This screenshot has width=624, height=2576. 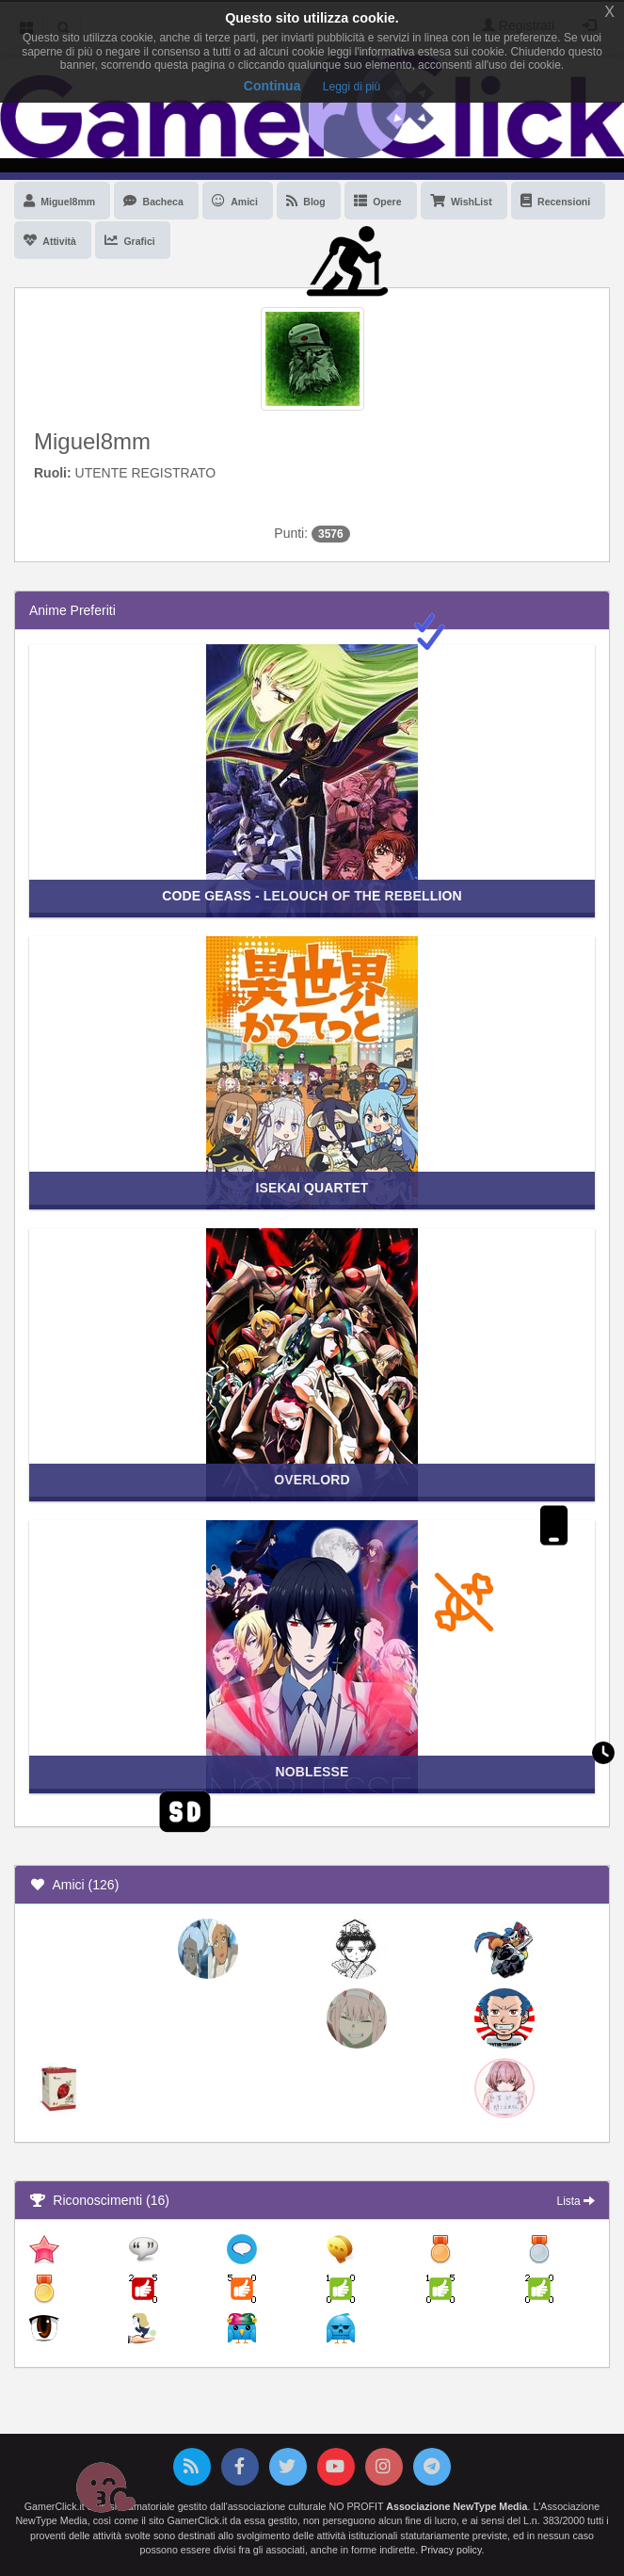 I want to click on call or text from mobile device, so click(x=553, y=1525).